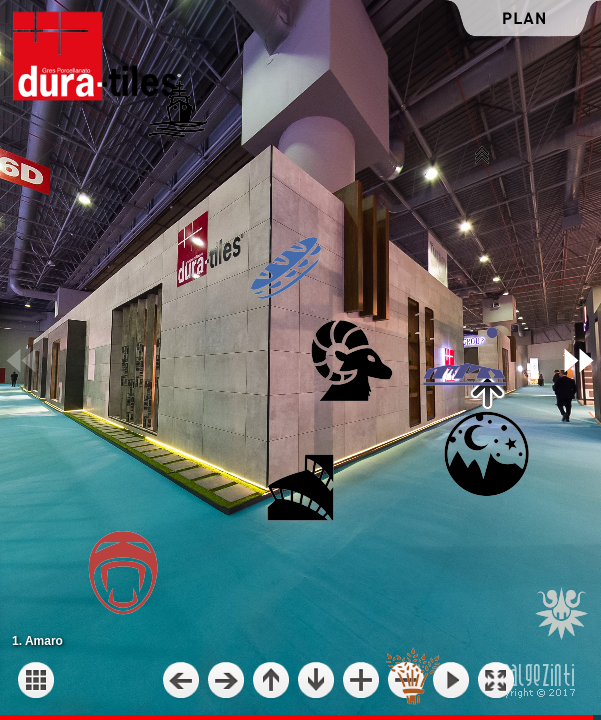 The height and width of the screenshot is (720, 601). What do you see at coordinates (487, 454) in the screenshot?
I see `toggle night mode or dark theme` at bounding box center [487, 454].